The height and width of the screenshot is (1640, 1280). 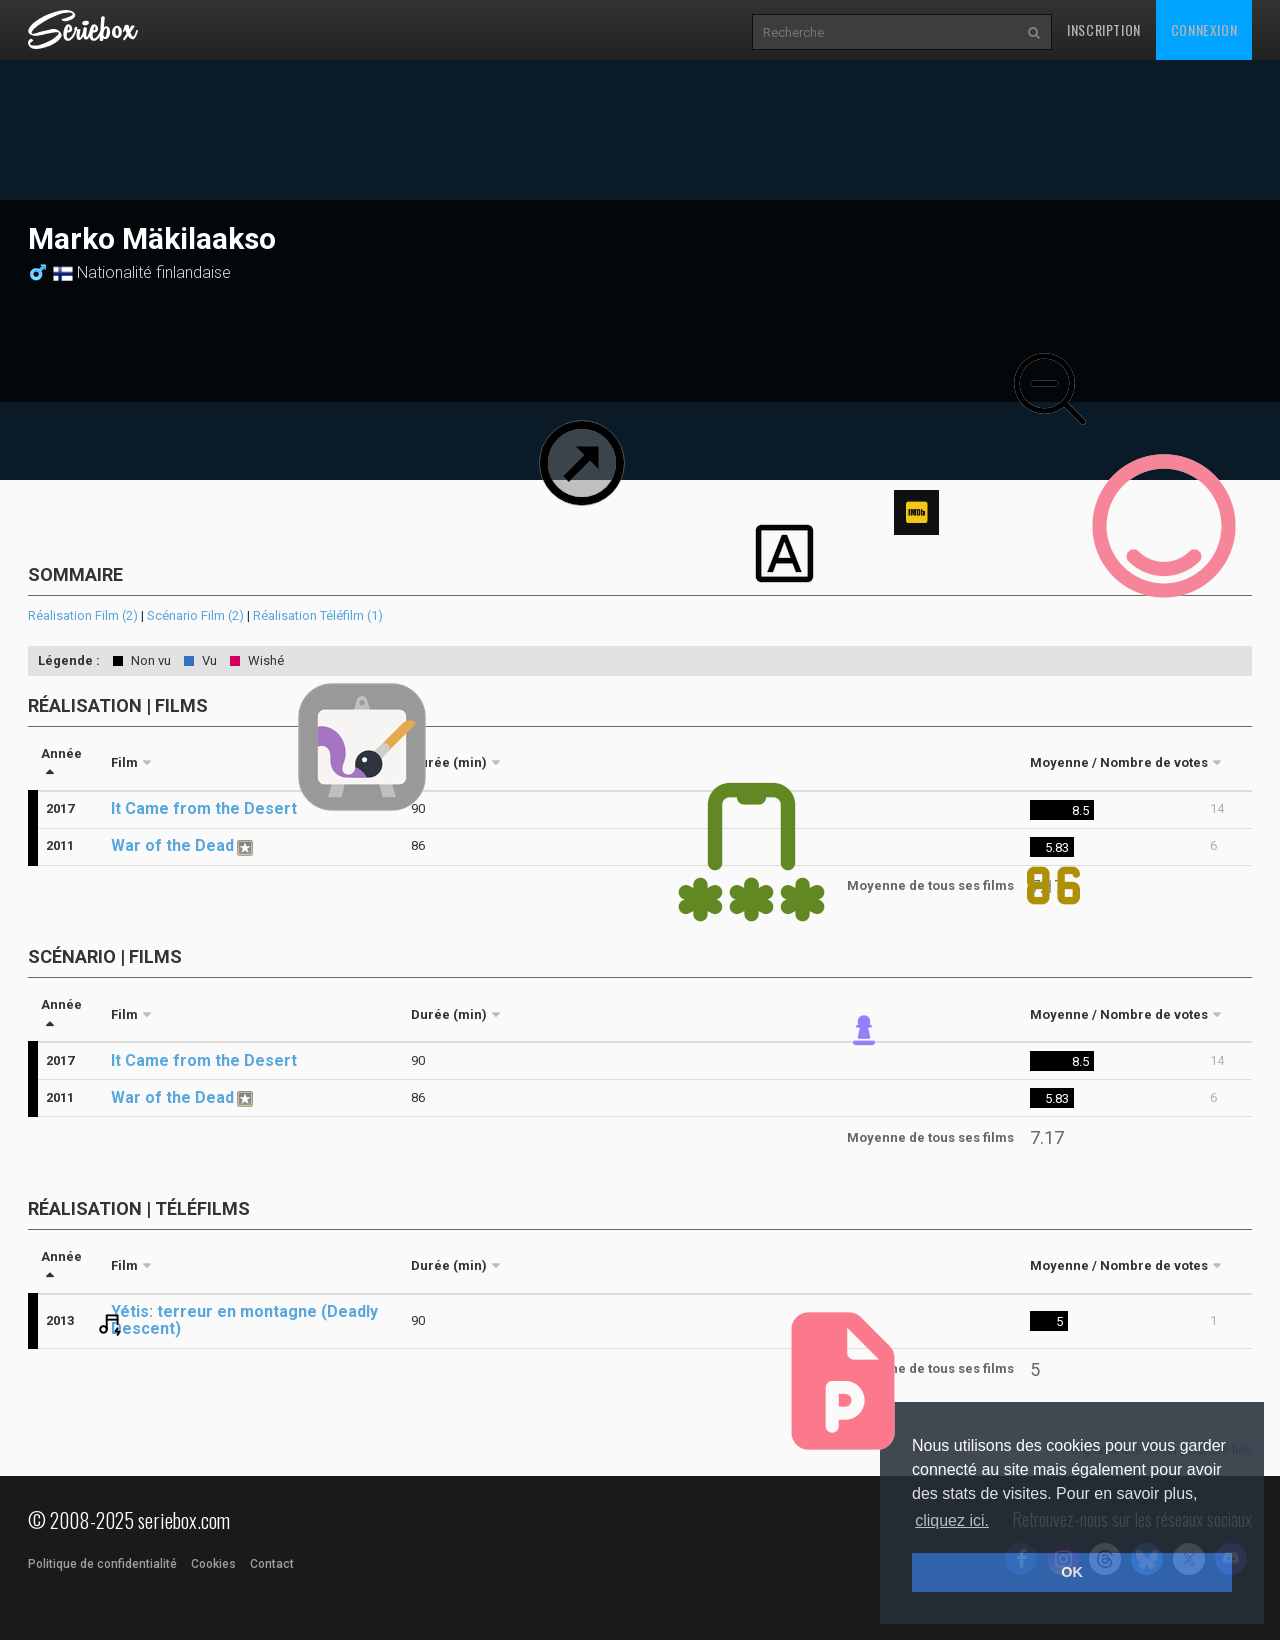 I want to click on open link in new tab or window, so click(x=582, y=463).